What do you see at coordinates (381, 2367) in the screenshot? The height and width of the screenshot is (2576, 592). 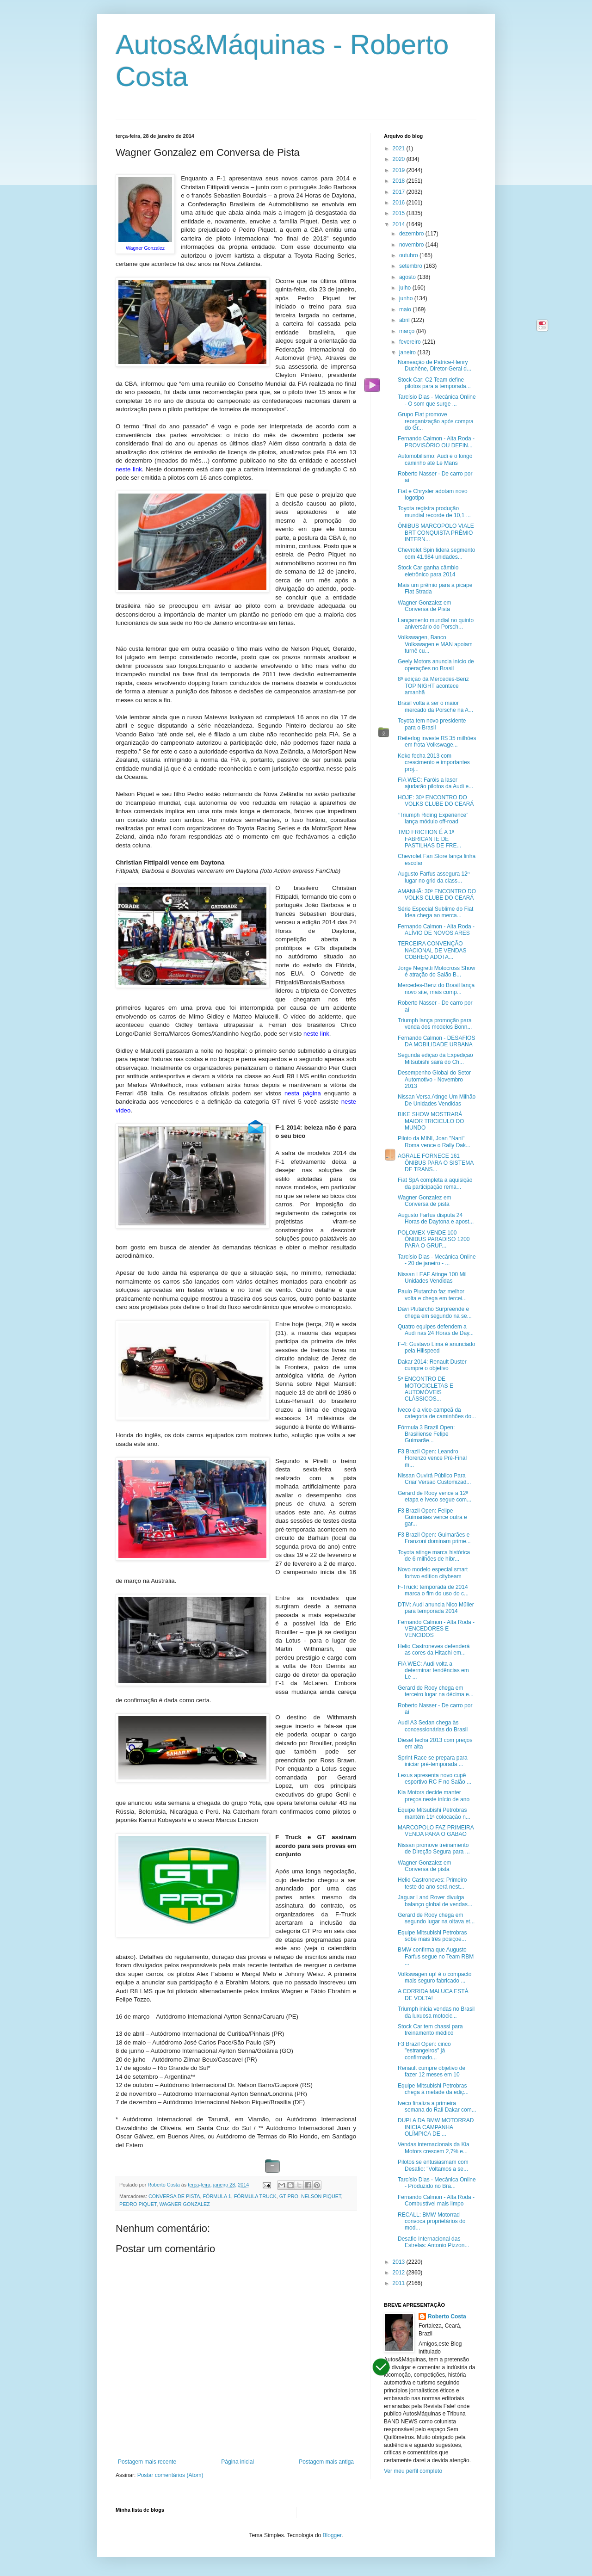 I see `indicates file has been successfully synced` at bounding box center [381, 2367].